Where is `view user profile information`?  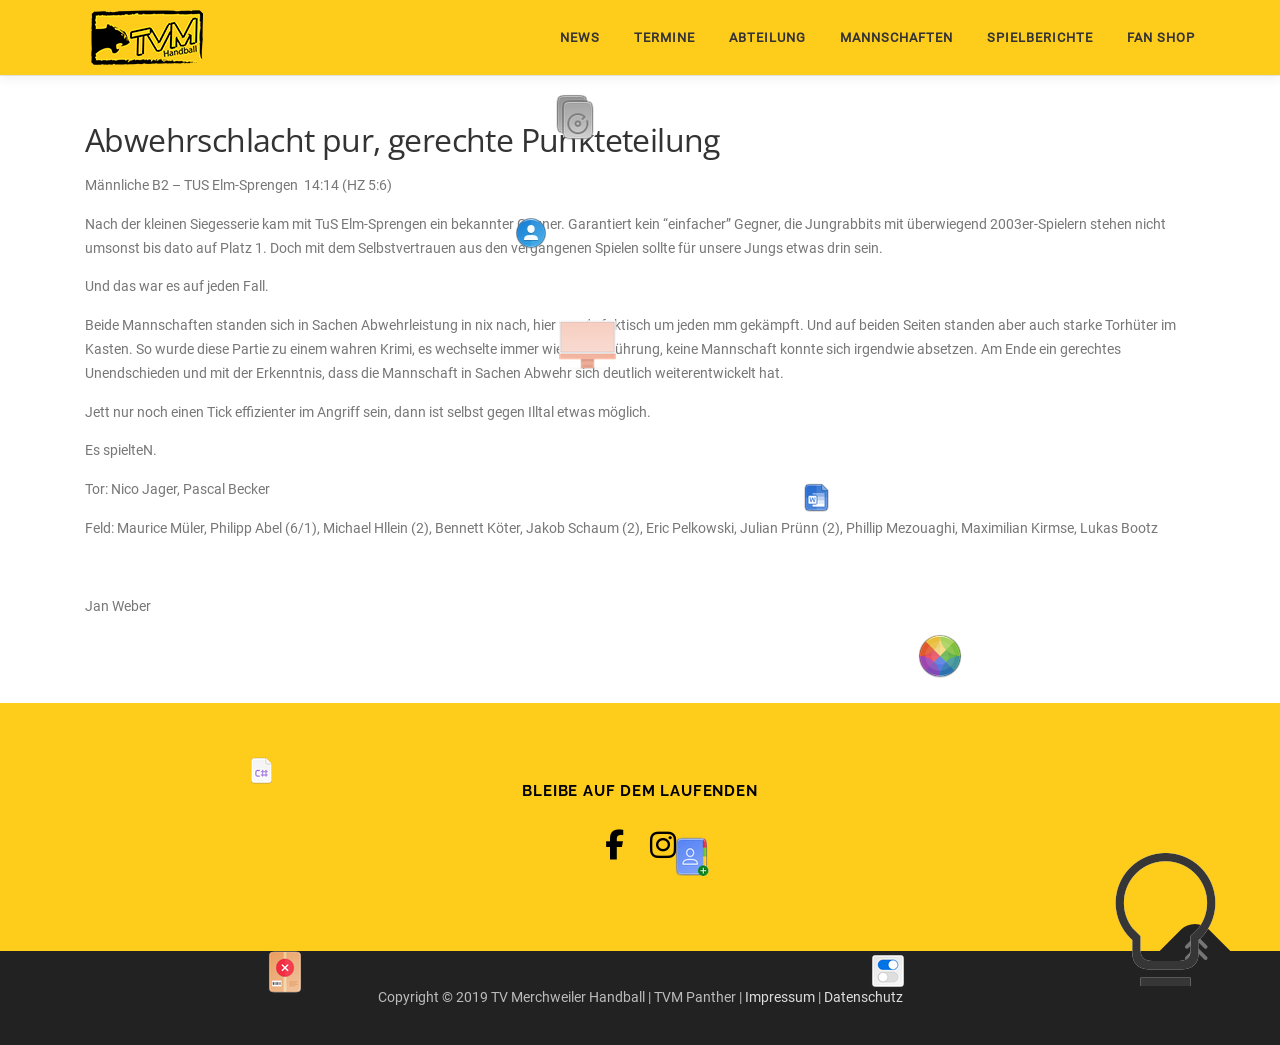
view user profile information is located at coordinates (531, 233).